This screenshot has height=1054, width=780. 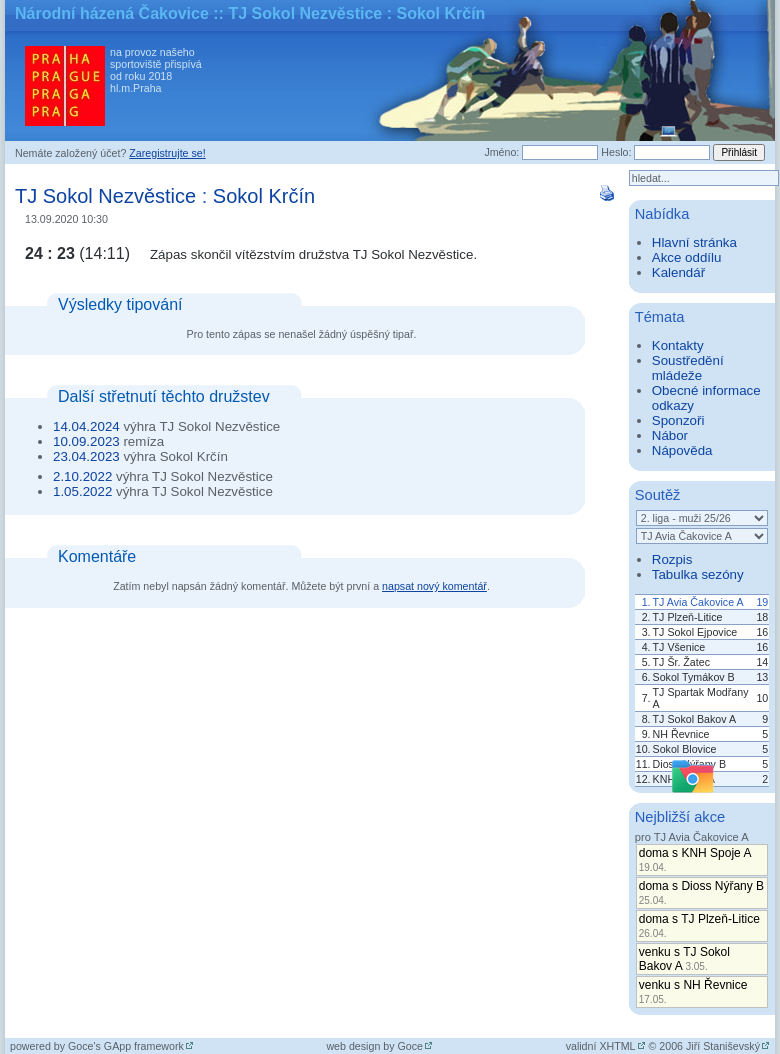 I want to click on represents an apple ibook g4 laptop device, so click(x=668, y=131).